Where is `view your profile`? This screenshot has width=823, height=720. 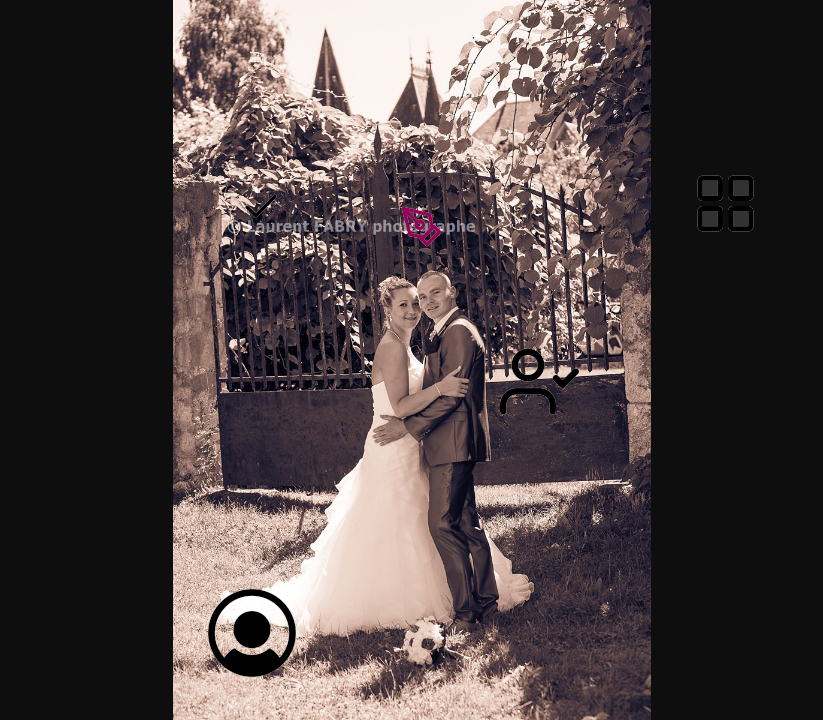
view your profile is located at coordinates (252, 633).